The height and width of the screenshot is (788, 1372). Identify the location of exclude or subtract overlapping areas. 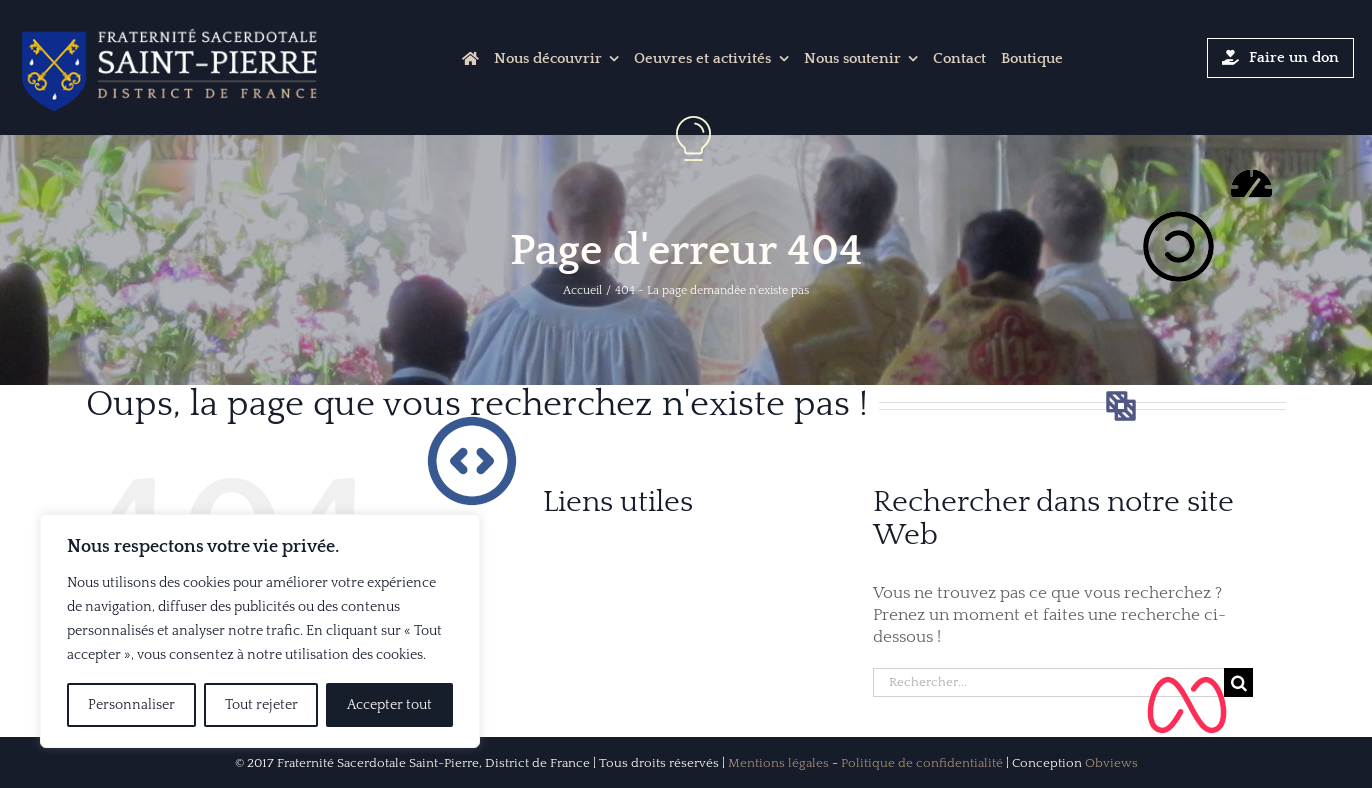
(1121, 406).